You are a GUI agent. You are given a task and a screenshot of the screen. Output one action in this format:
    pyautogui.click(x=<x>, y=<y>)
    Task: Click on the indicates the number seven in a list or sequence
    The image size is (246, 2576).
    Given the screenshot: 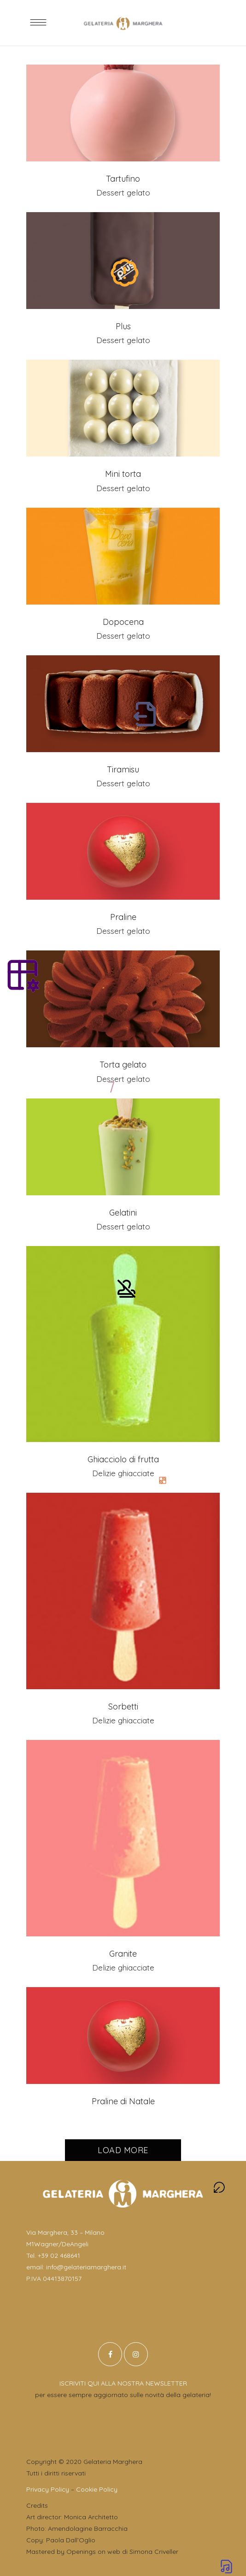 What is the action you would take?
    pyautogui.click(x=111, y=1087)
    